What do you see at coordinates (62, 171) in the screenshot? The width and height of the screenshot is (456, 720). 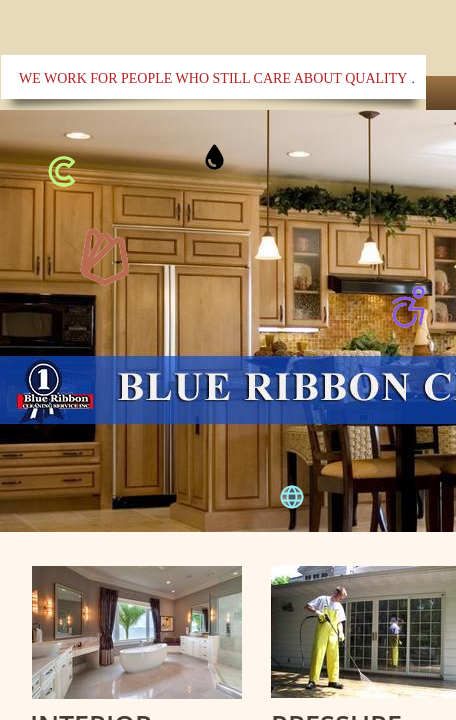 I see `link to coinbase account` at bounding box center [62, 171].